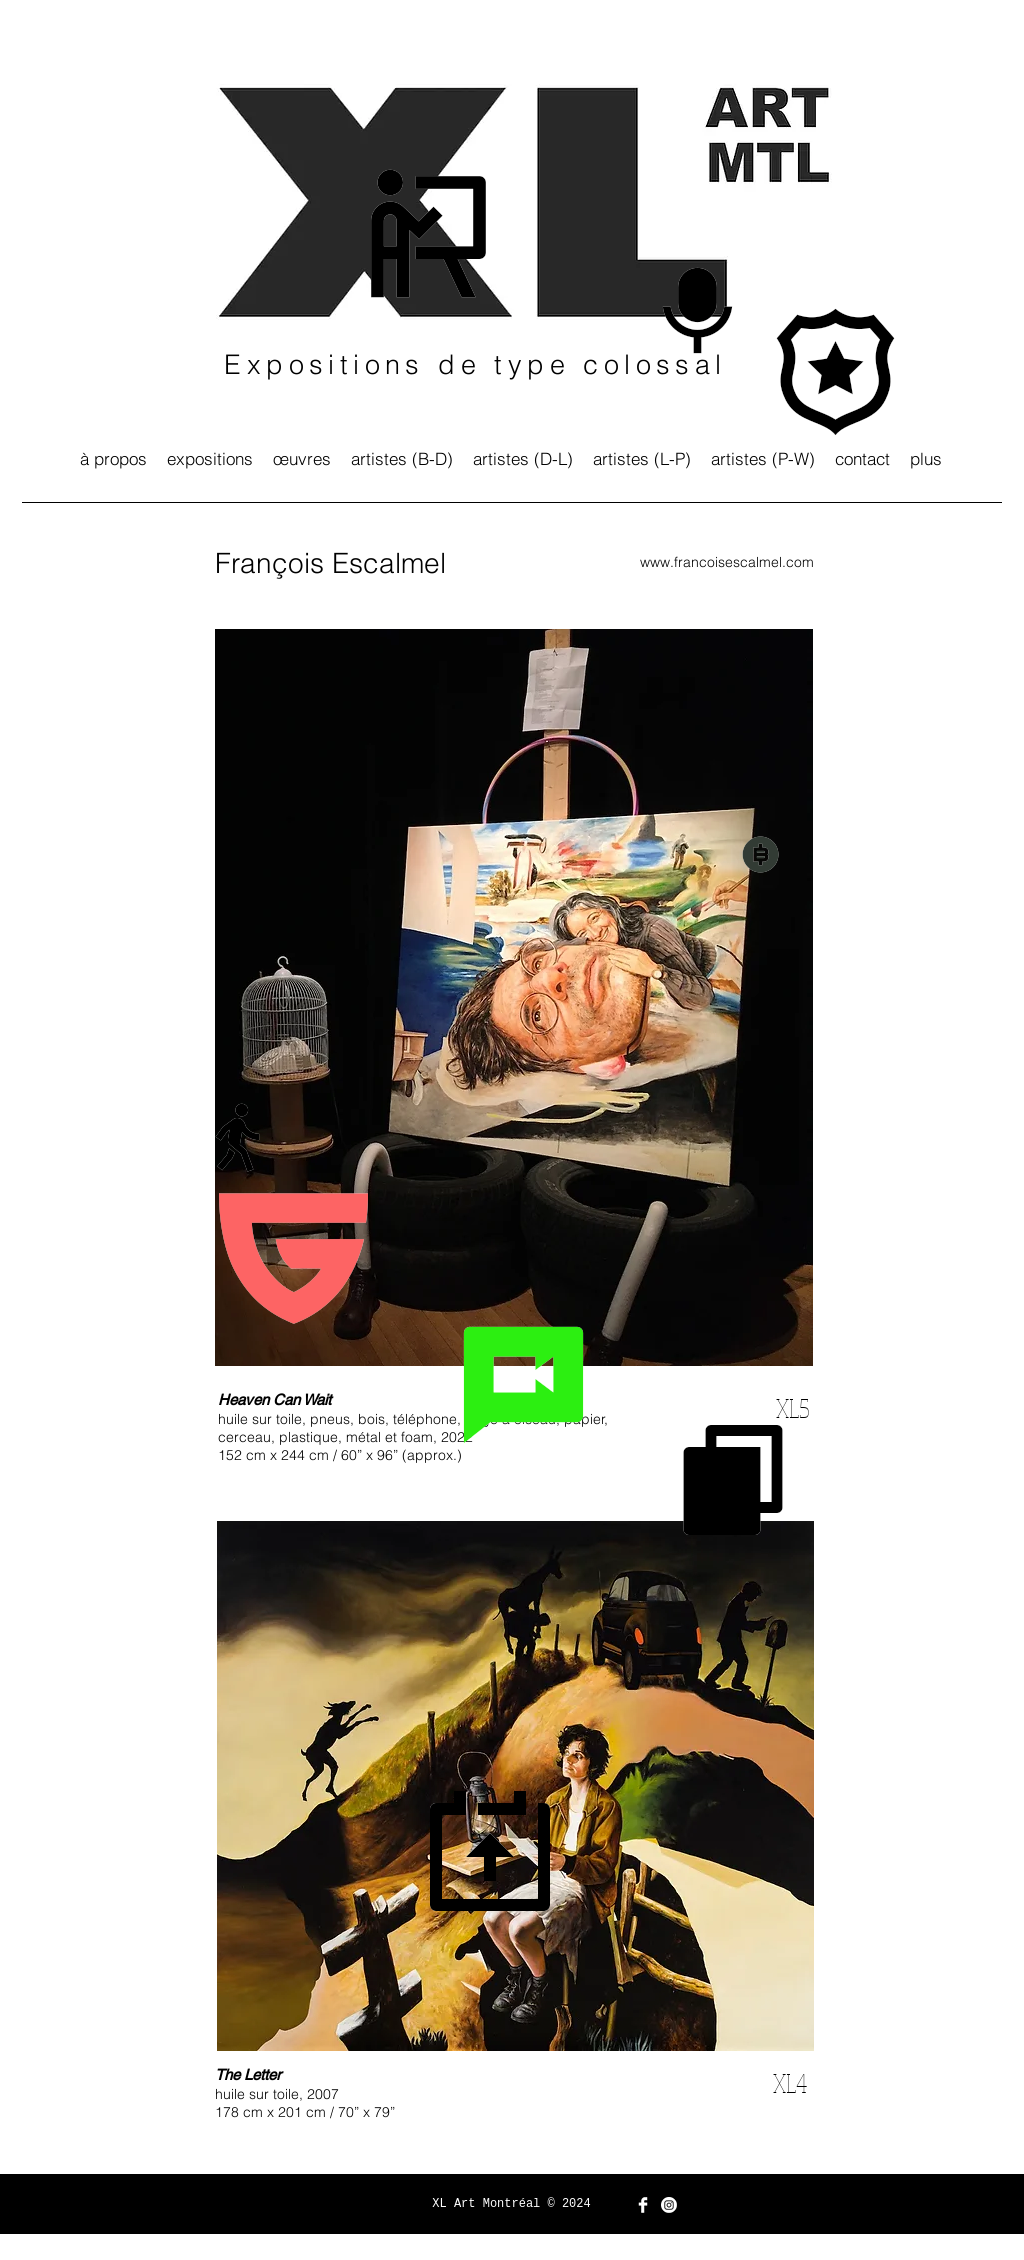  What do you see at coordinates (760, 854) in the screenshot?
I see `bitcoin or cryptocurrency indicator` at bounding box center [760, 854].